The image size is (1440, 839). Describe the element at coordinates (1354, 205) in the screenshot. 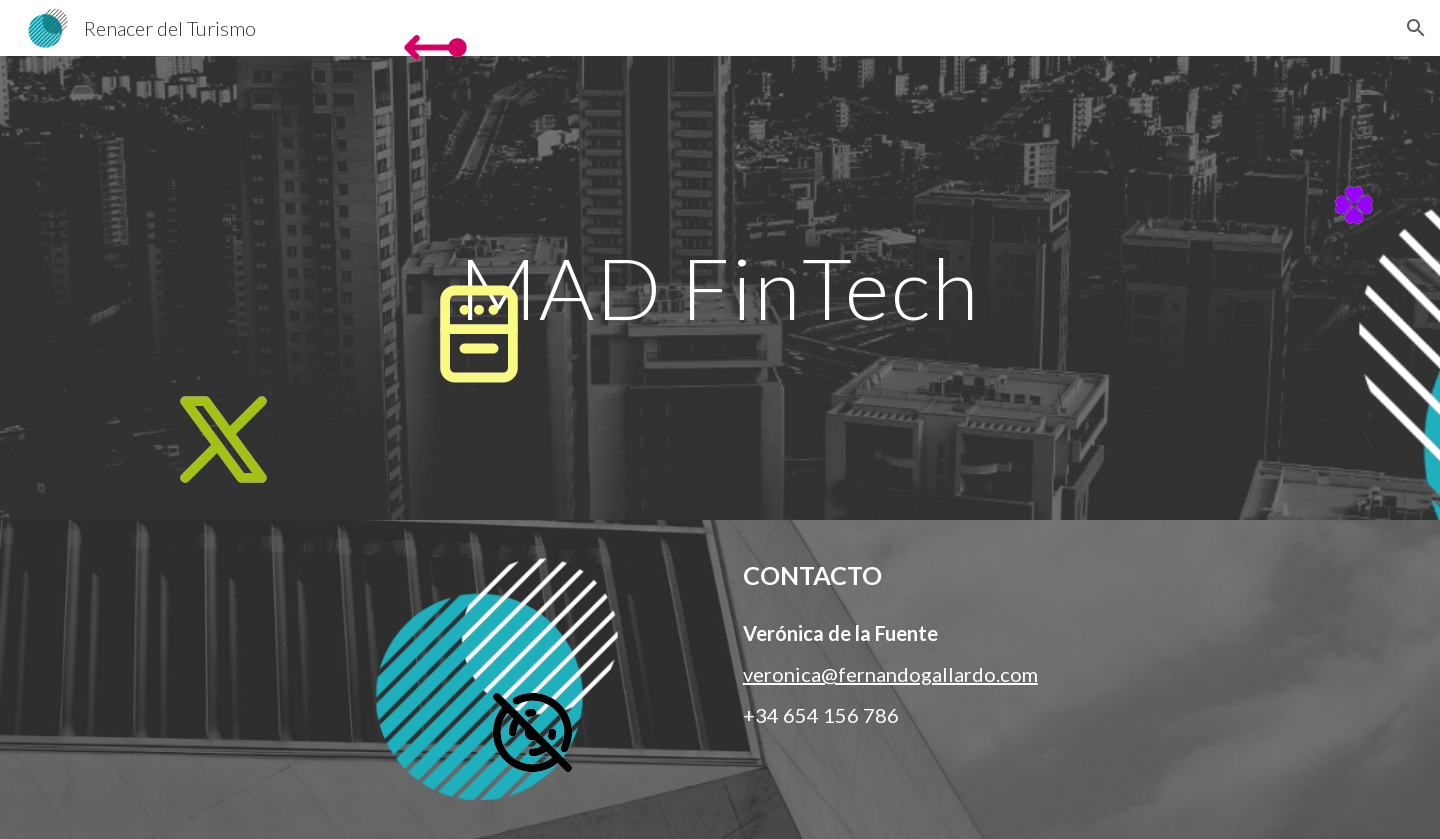

I see `indicates a lucky or bonus feature` at that location.